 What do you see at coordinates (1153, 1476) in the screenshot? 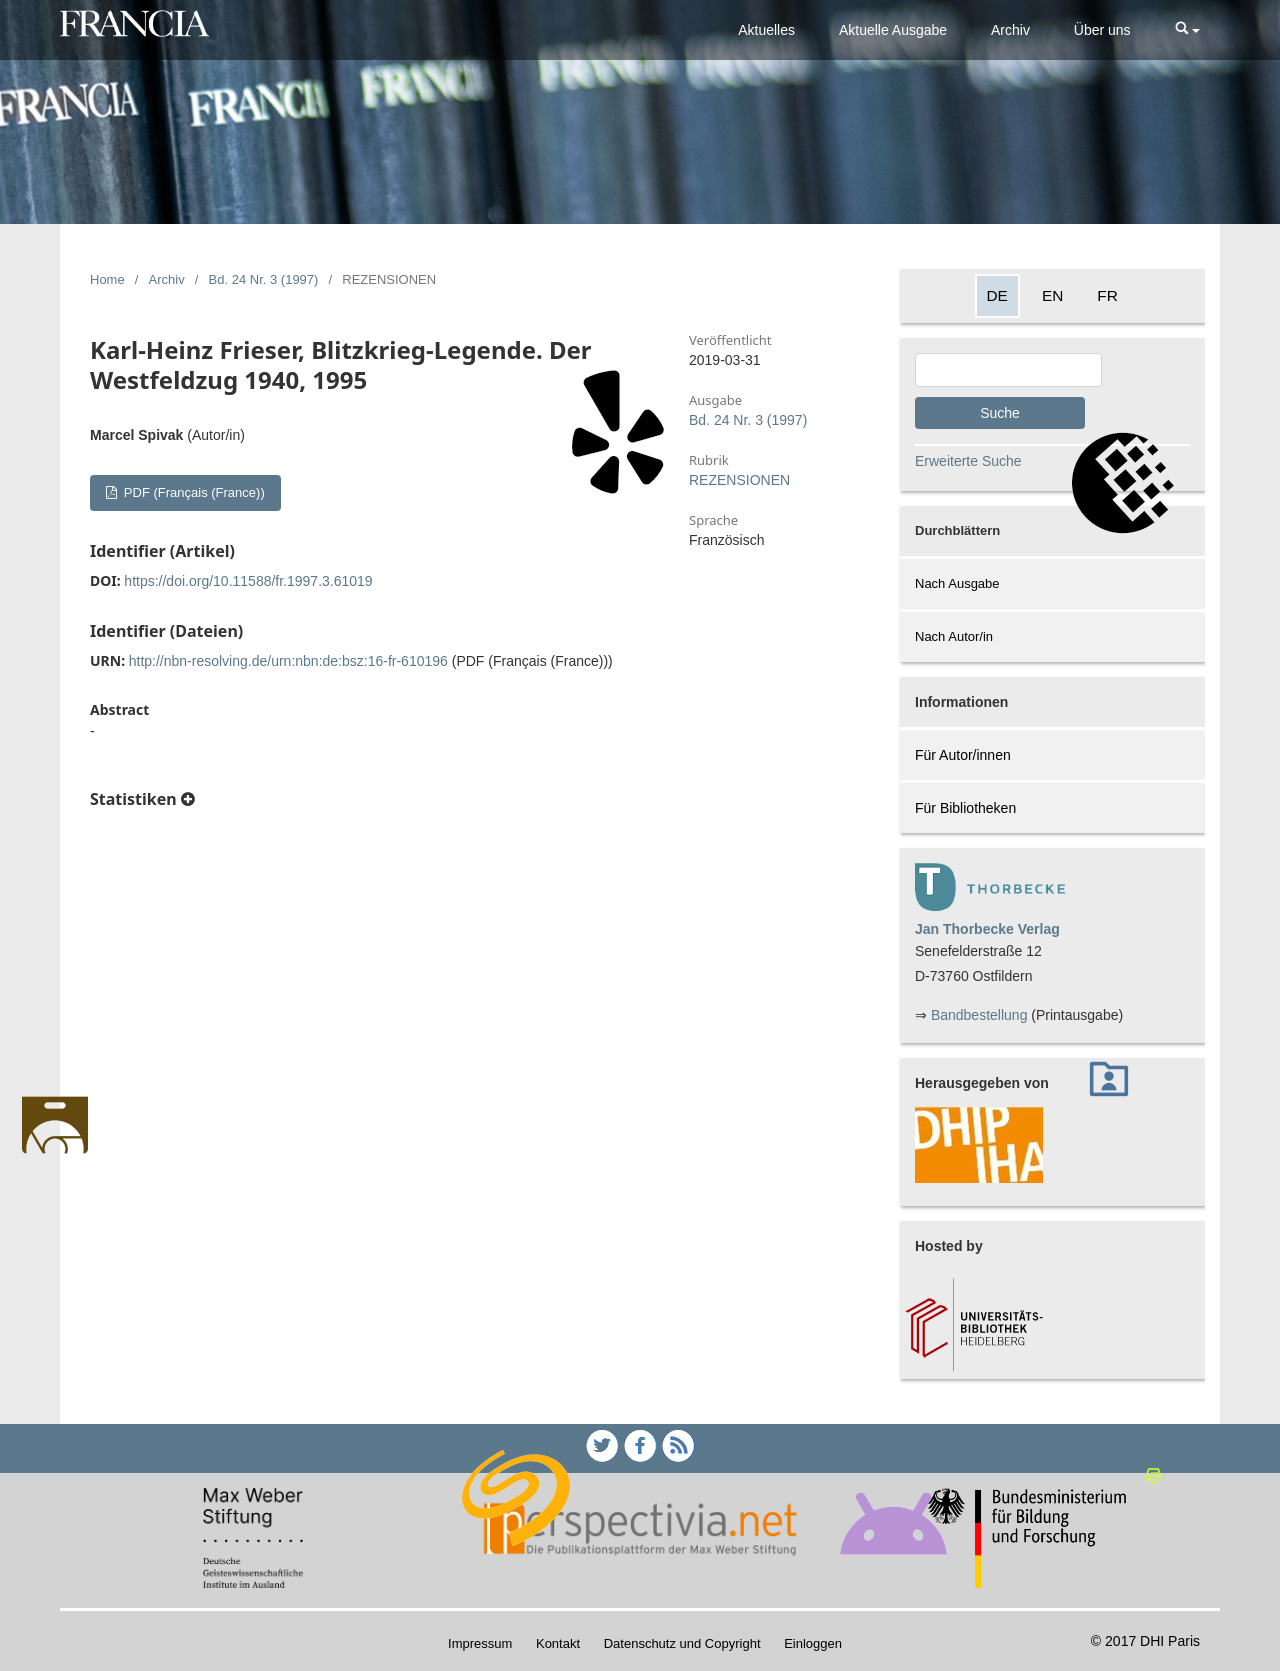
I see `sifive company logo` at bounding box center [1153, 1476].